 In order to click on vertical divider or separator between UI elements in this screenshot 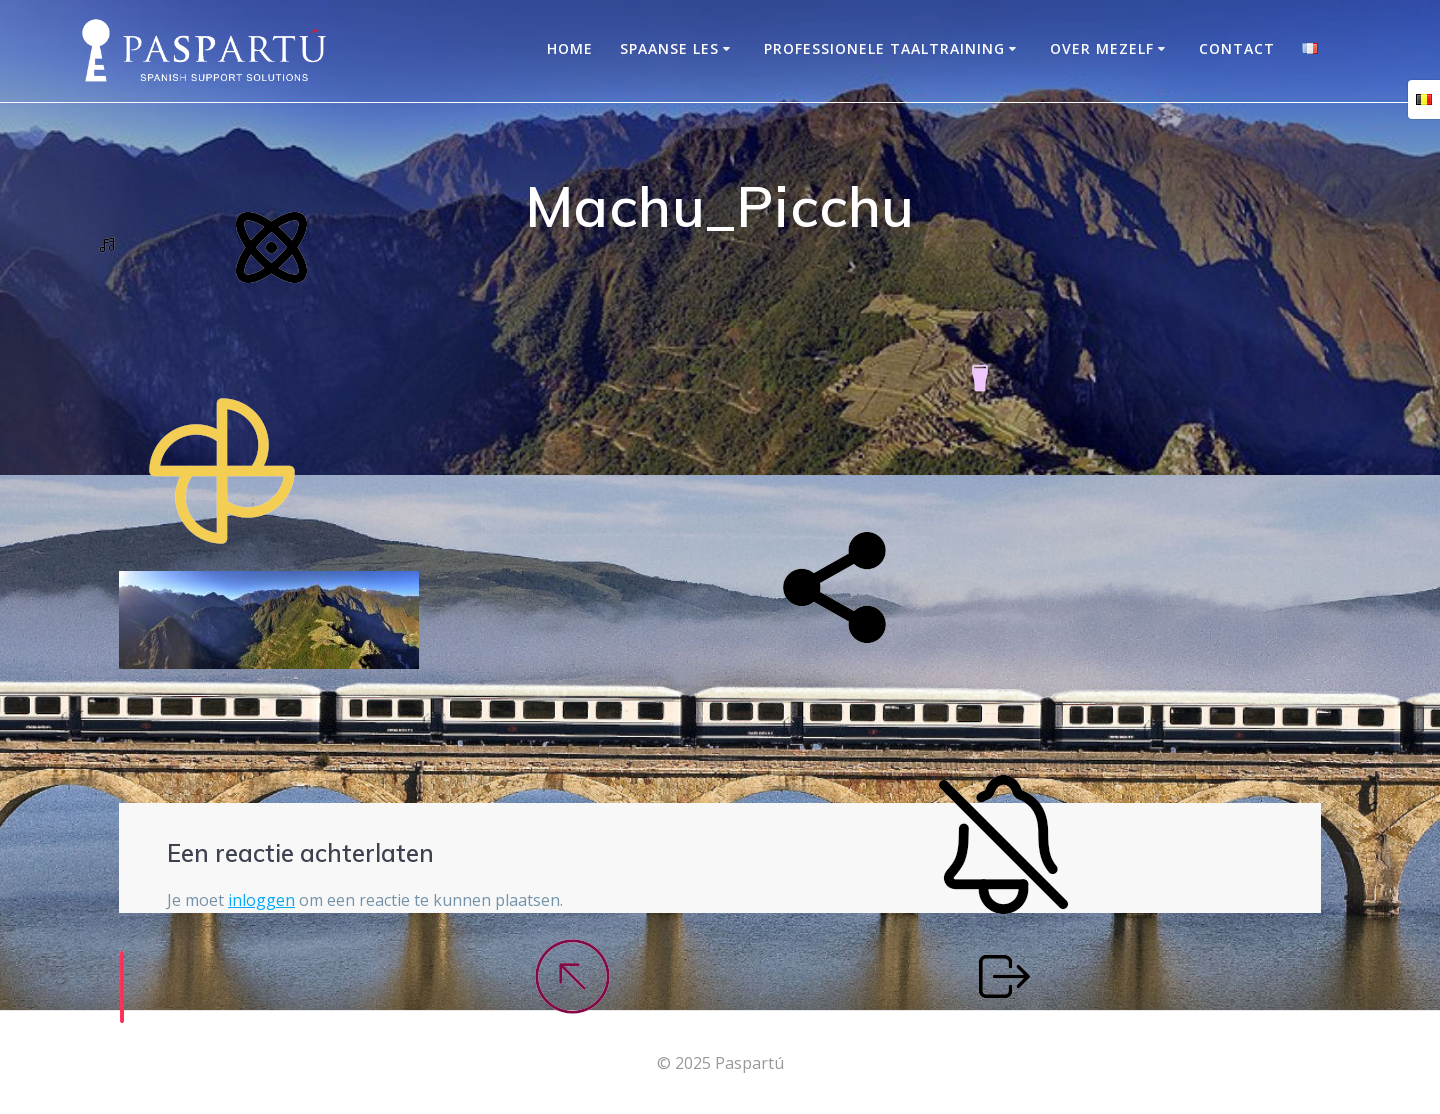, I will do `click(122, 987)`.